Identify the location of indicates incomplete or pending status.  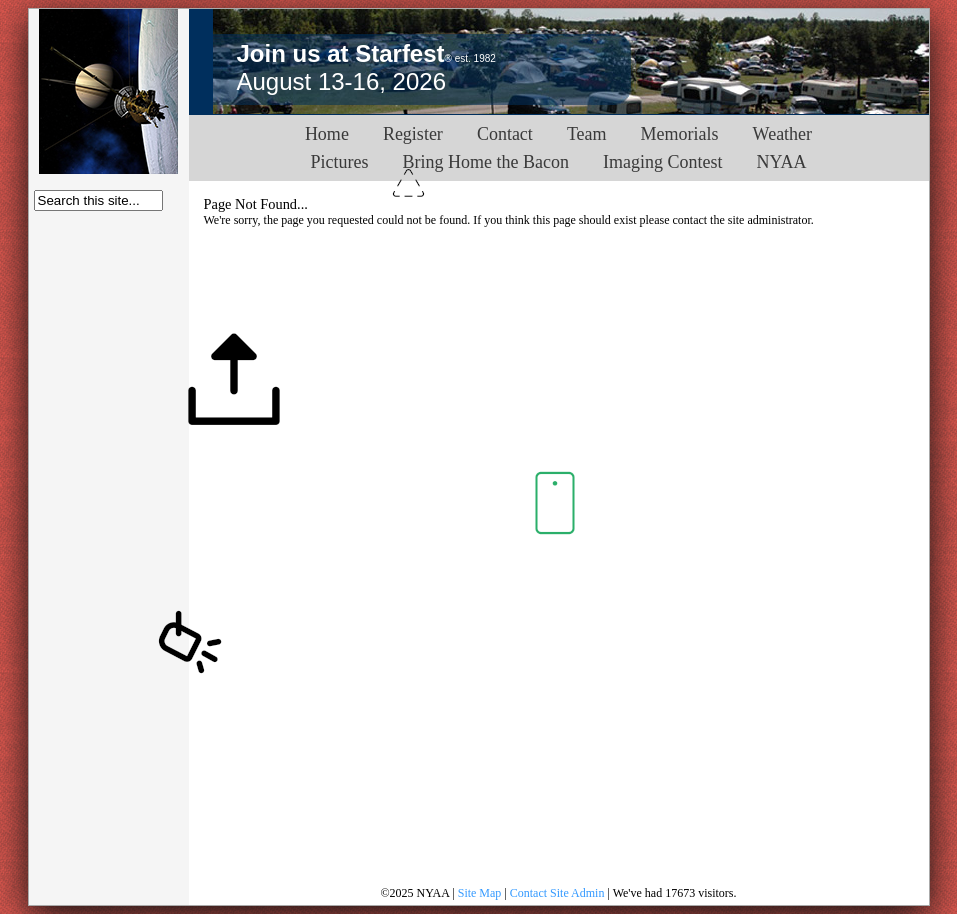
(408, 183).